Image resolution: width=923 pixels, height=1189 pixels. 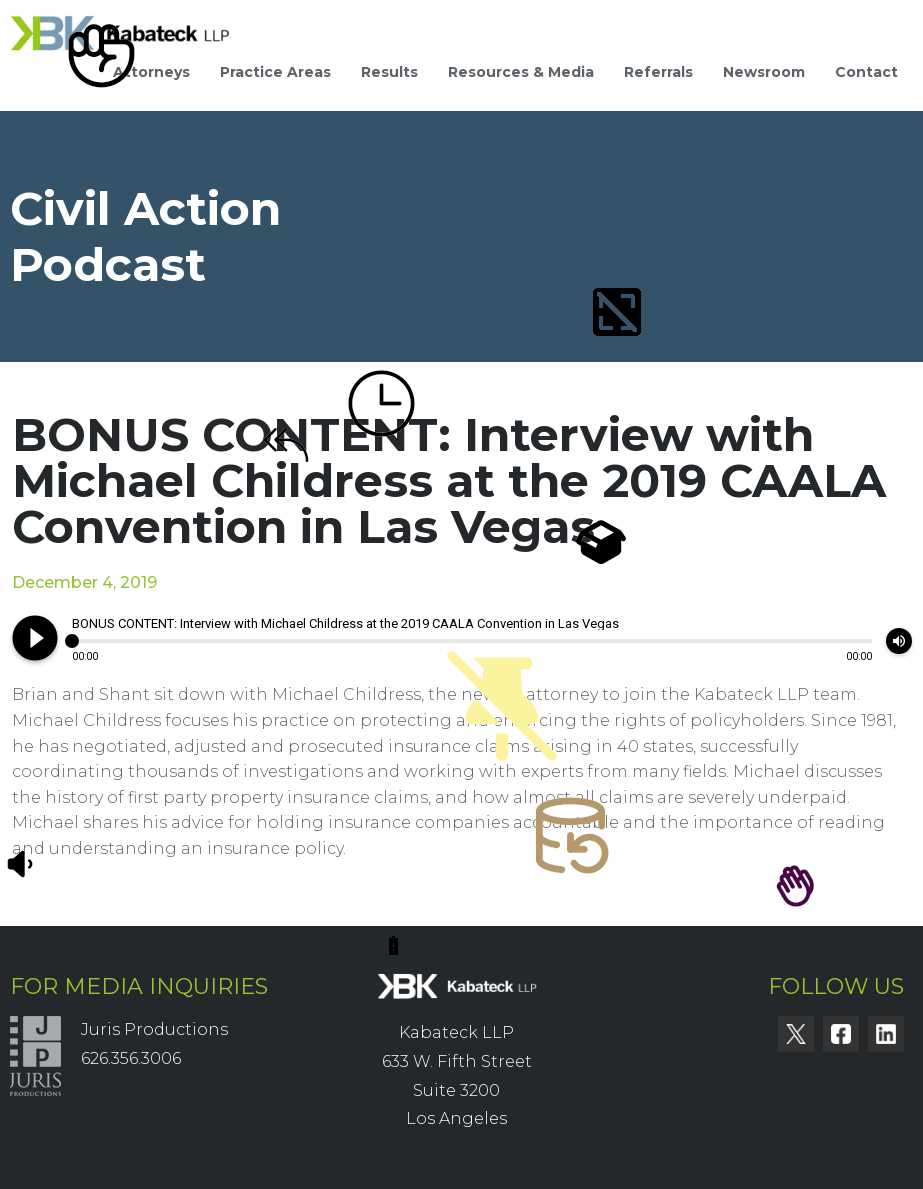 I want to click on view time or clock settings, so click(x=381, y=403).